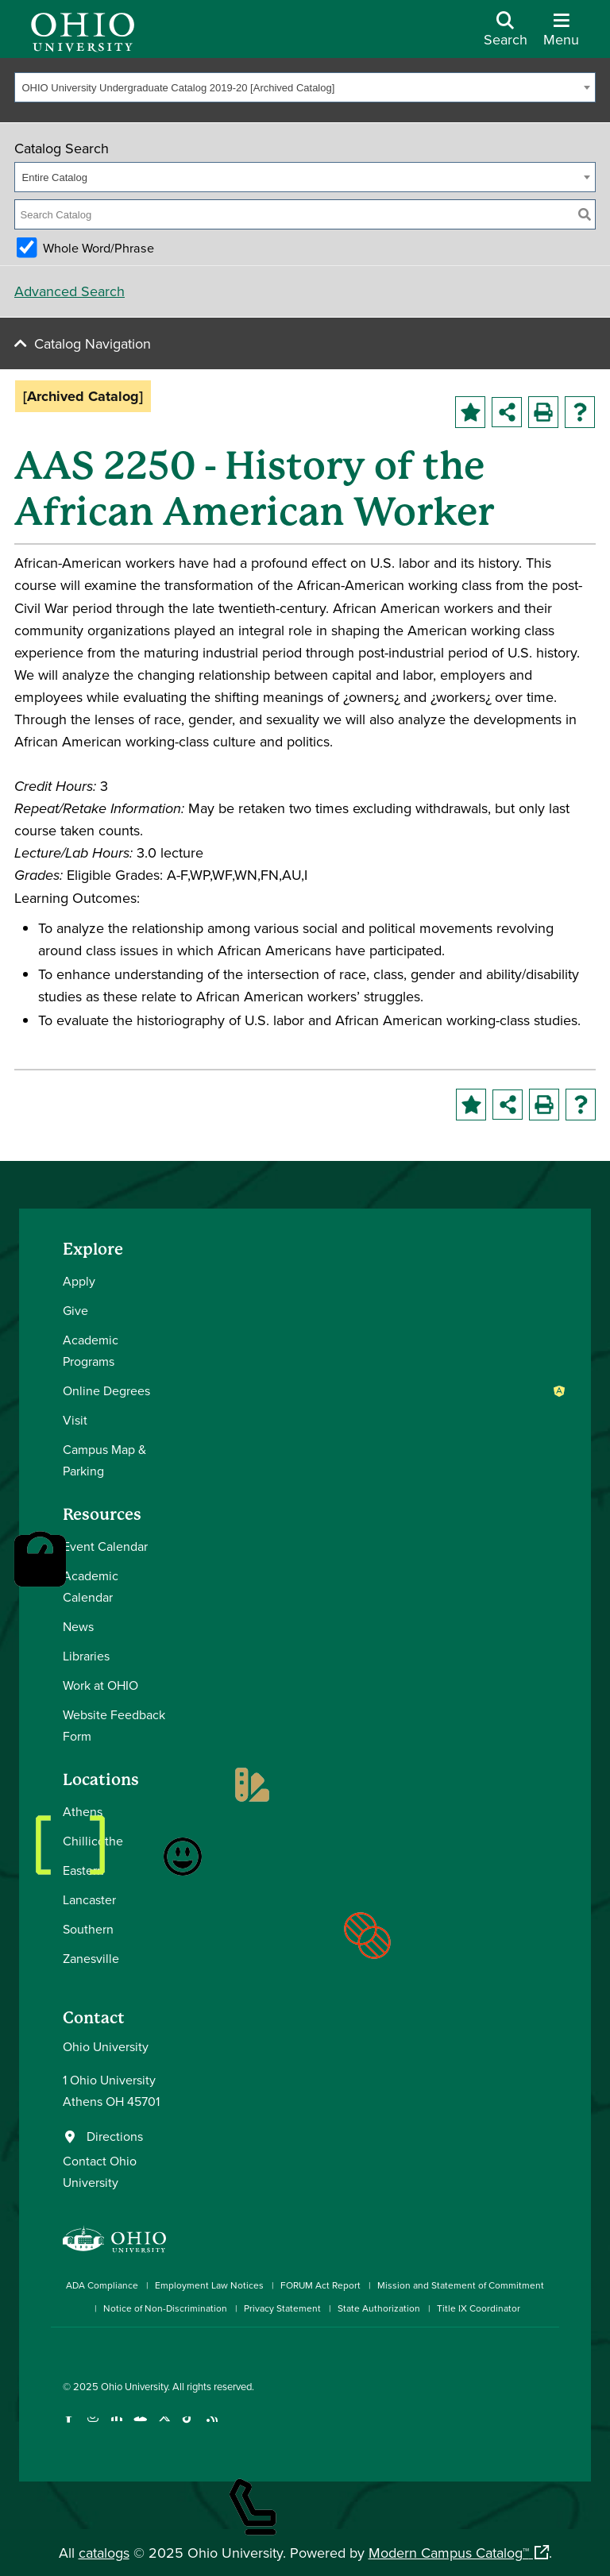 The height and width of the screenshot is (2576, 610). What do you see at coordinates (252, 2507) in the screenshot?
I see `select or reserve a seat` at bounding box center [252, 2507].